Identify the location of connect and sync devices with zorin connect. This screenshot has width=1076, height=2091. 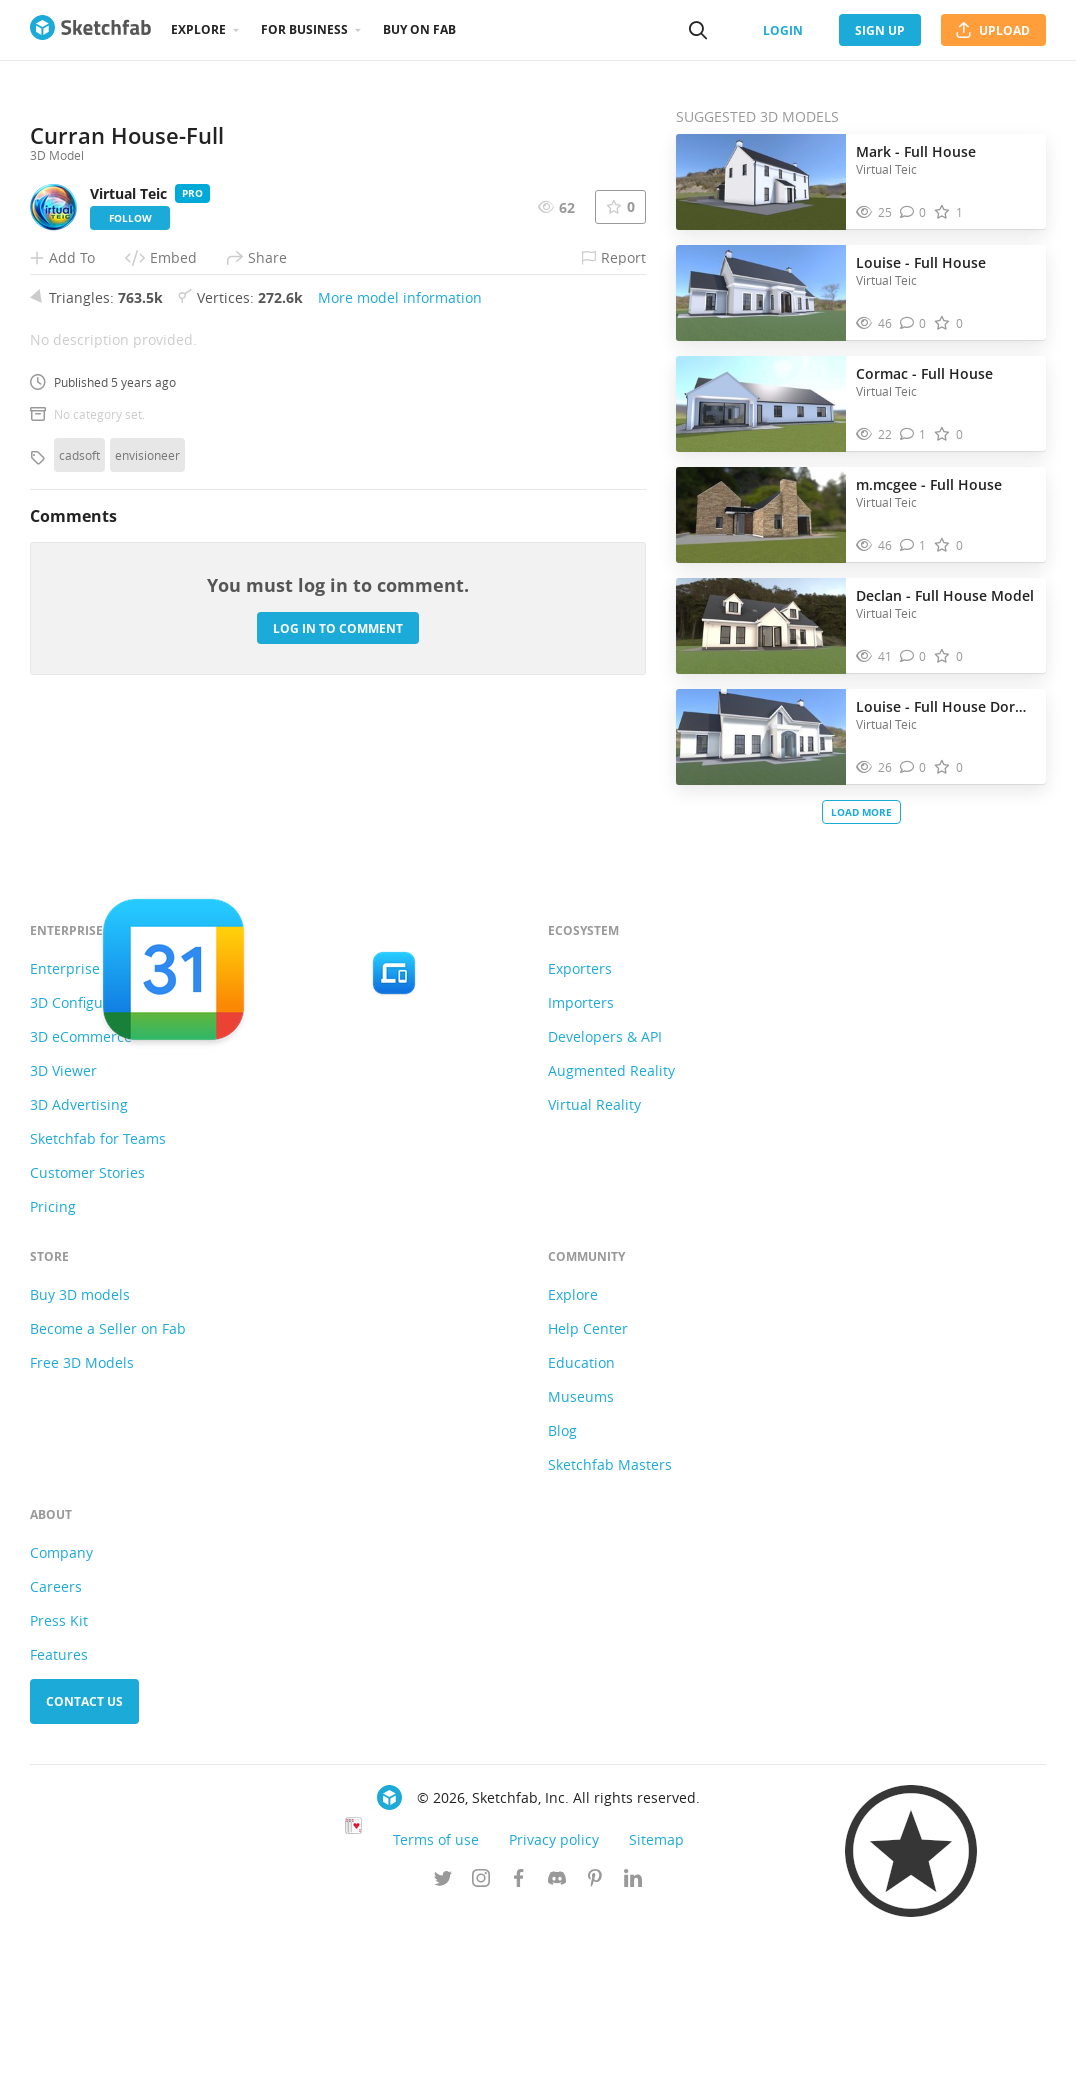
(394, 973).